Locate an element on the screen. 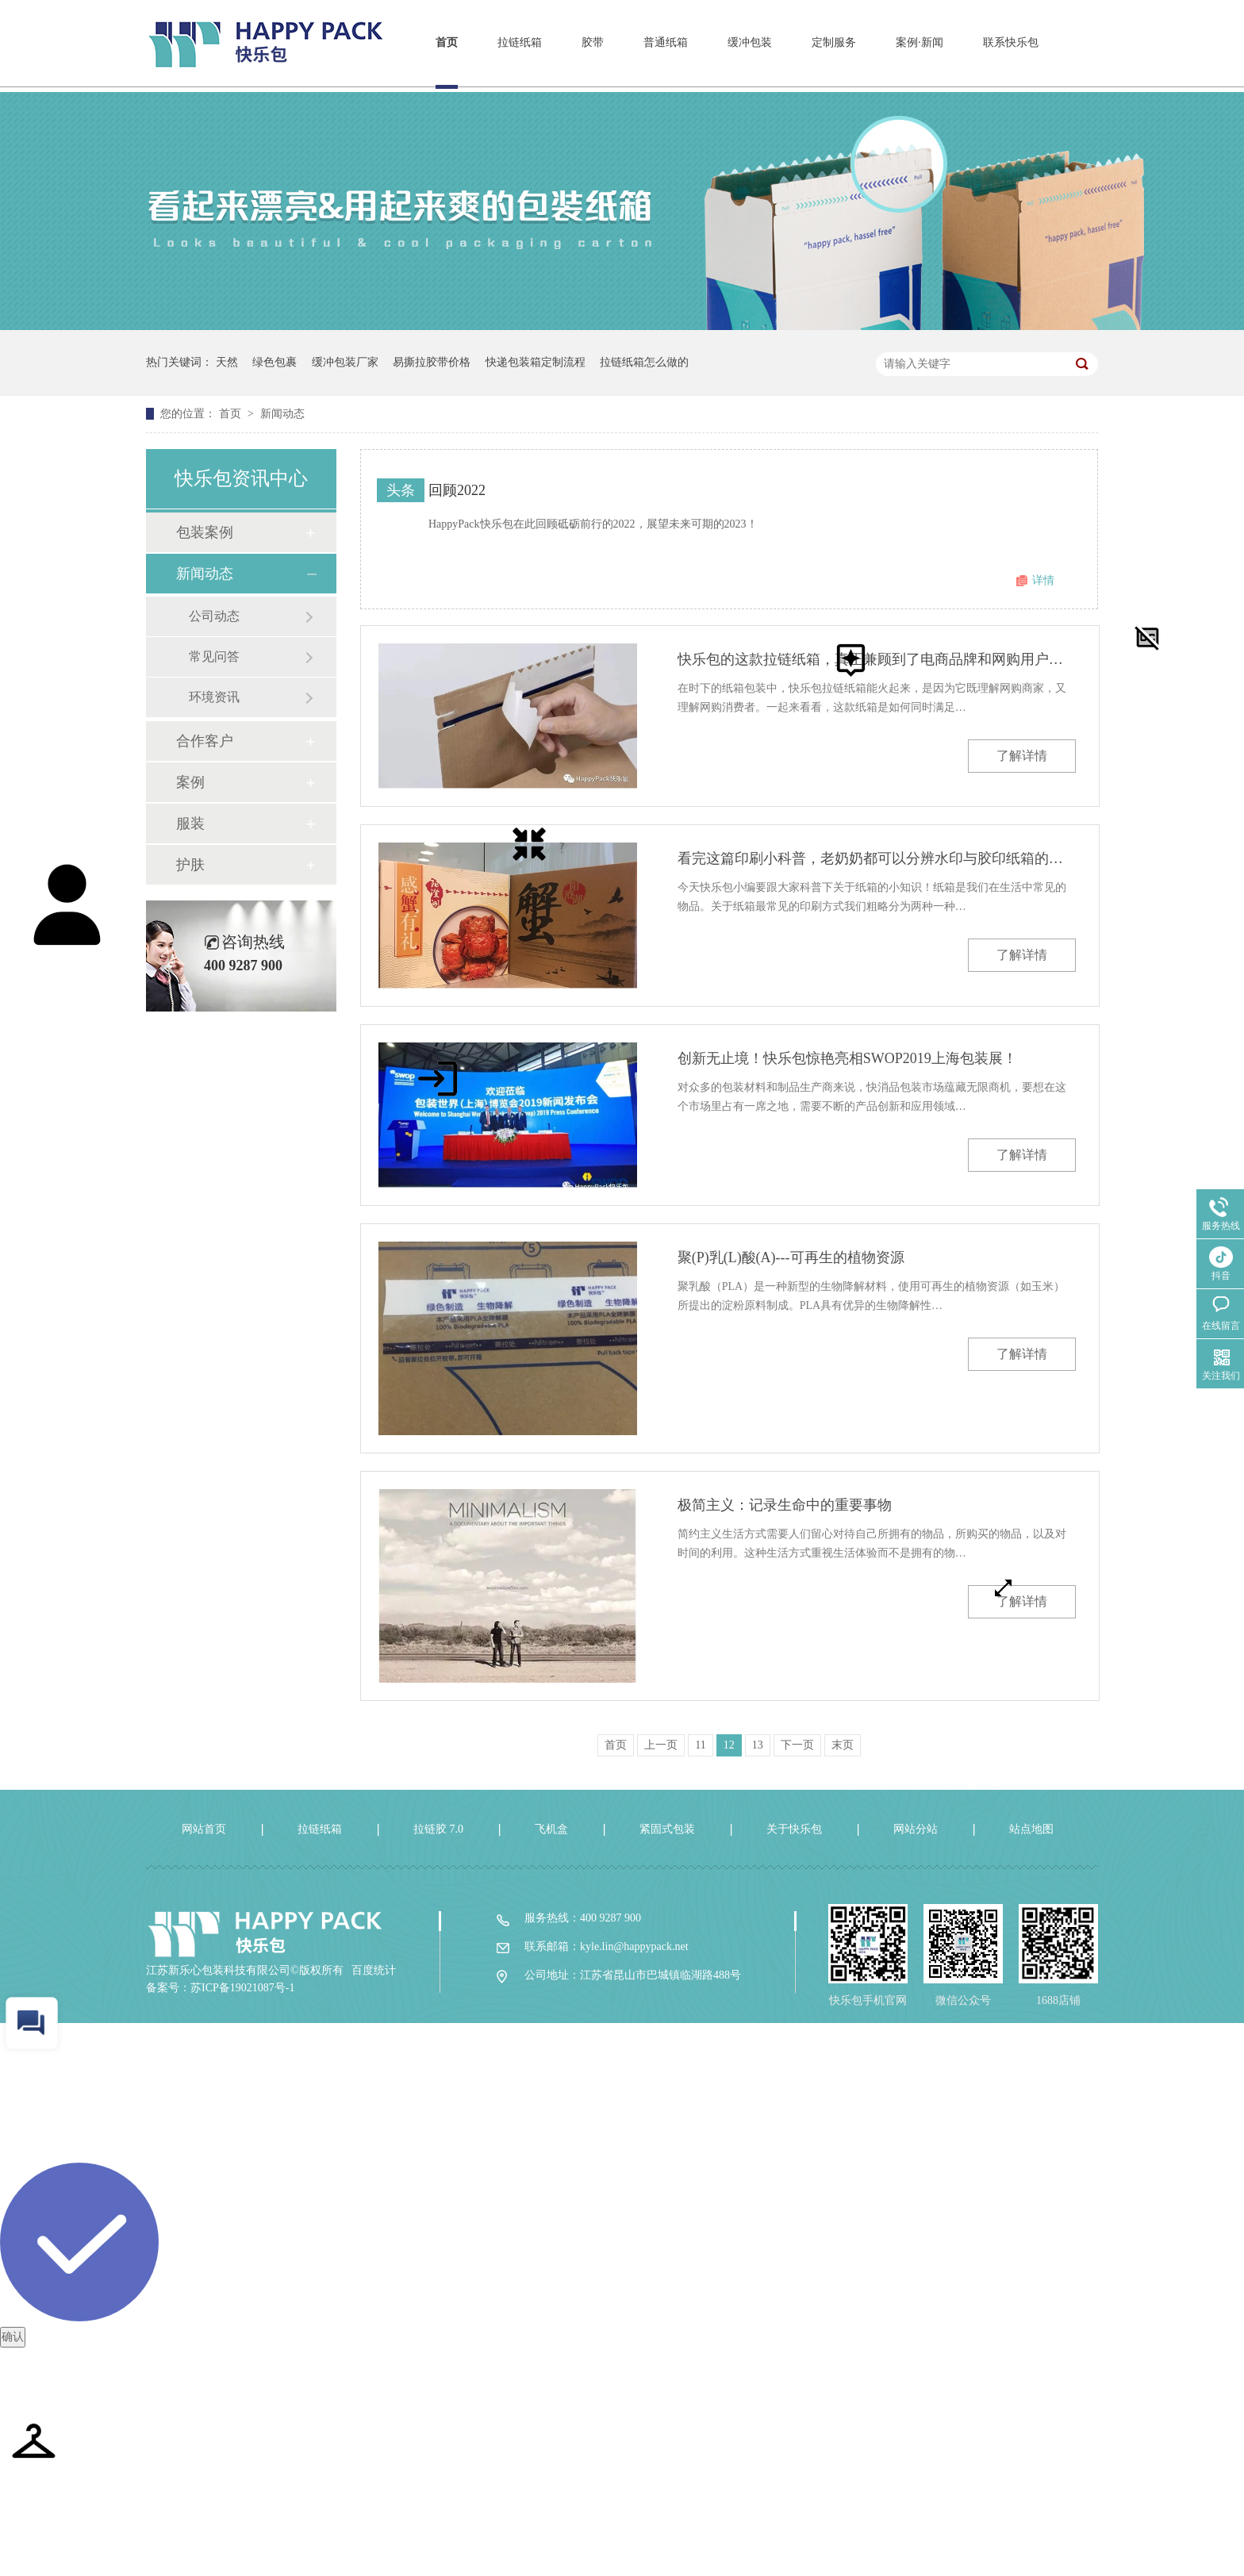 The width and height of the screenshot is (1244, 2576). exit fullscreen mode is located at coordinates (529, 844).